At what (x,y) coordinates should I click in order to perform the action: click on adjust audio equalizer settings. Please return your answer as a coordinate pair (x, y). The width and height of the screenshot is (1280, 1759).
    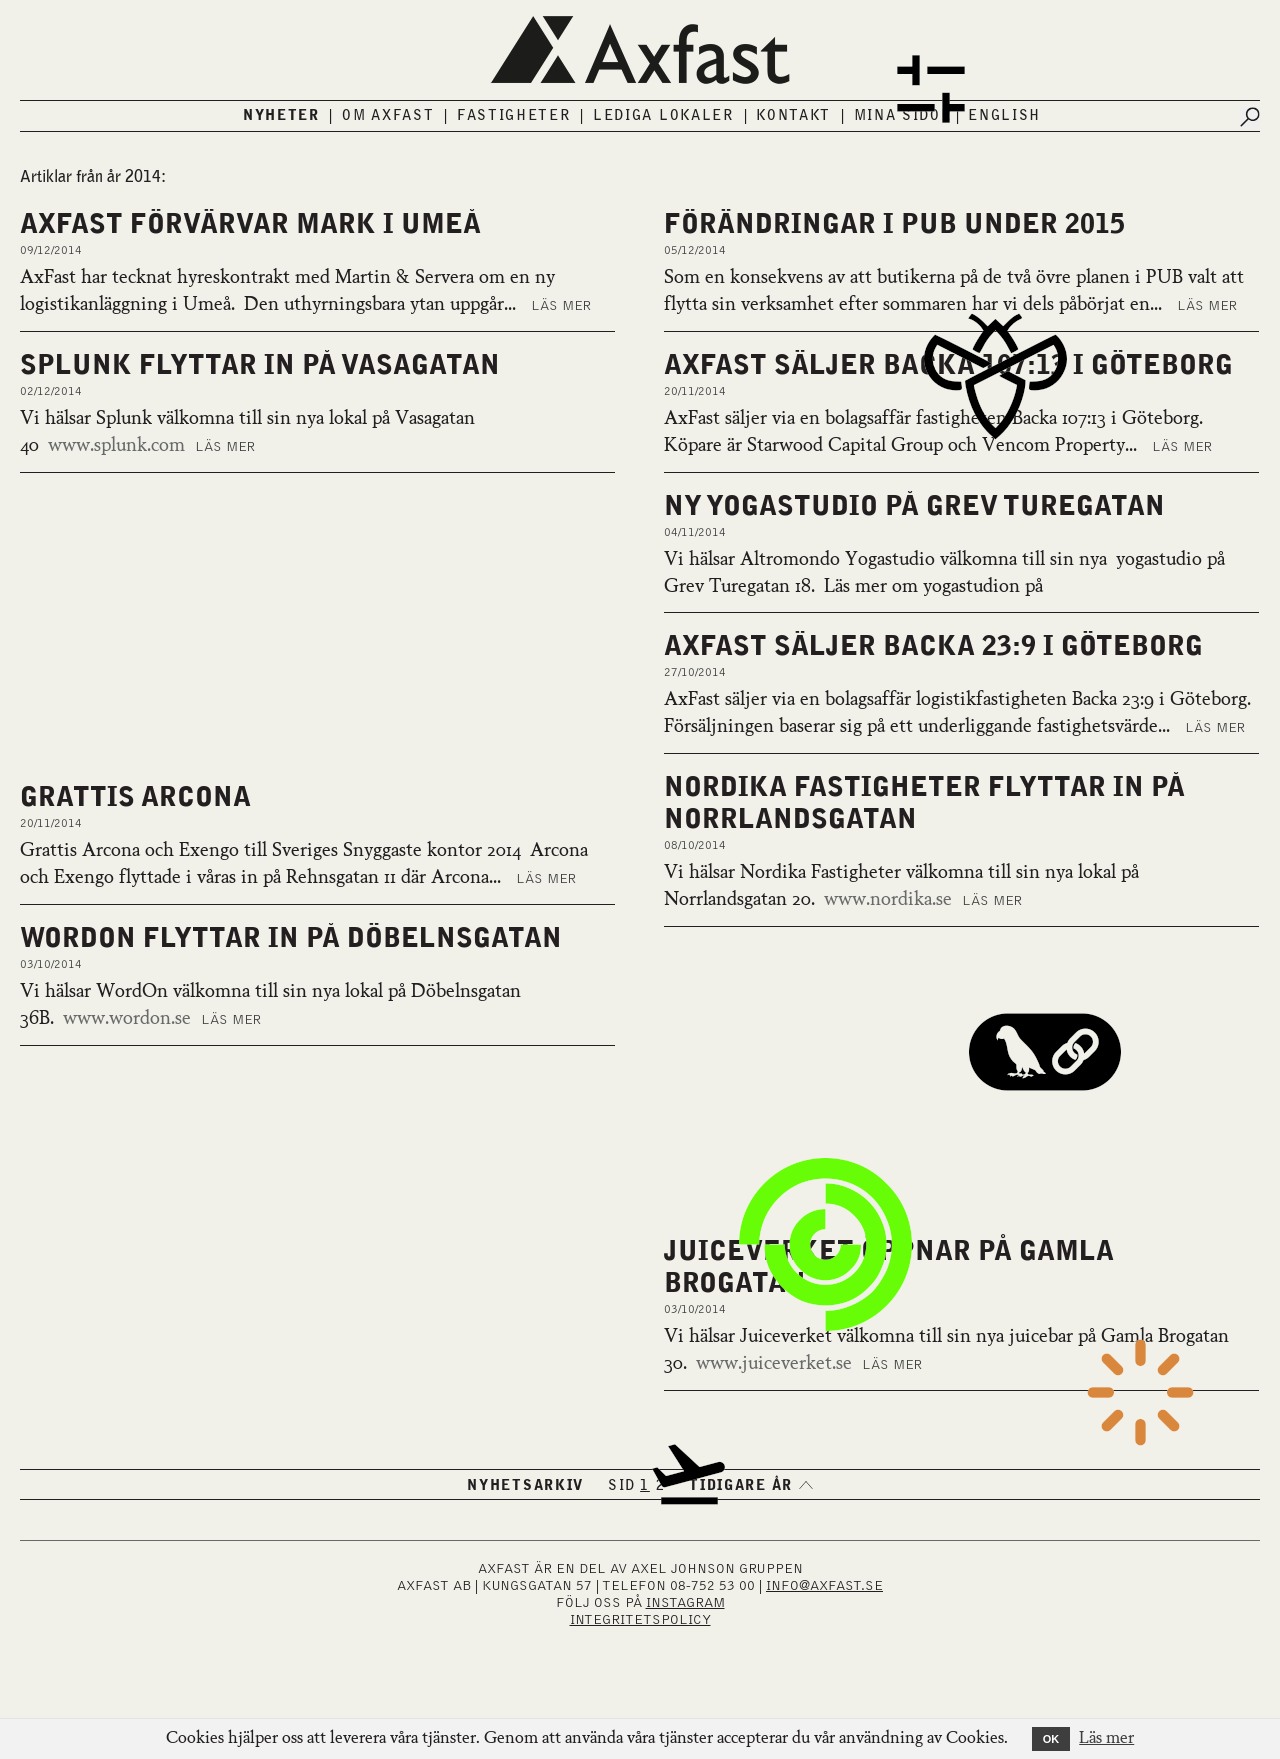
    Looking at the image, I should click on (931, 89).